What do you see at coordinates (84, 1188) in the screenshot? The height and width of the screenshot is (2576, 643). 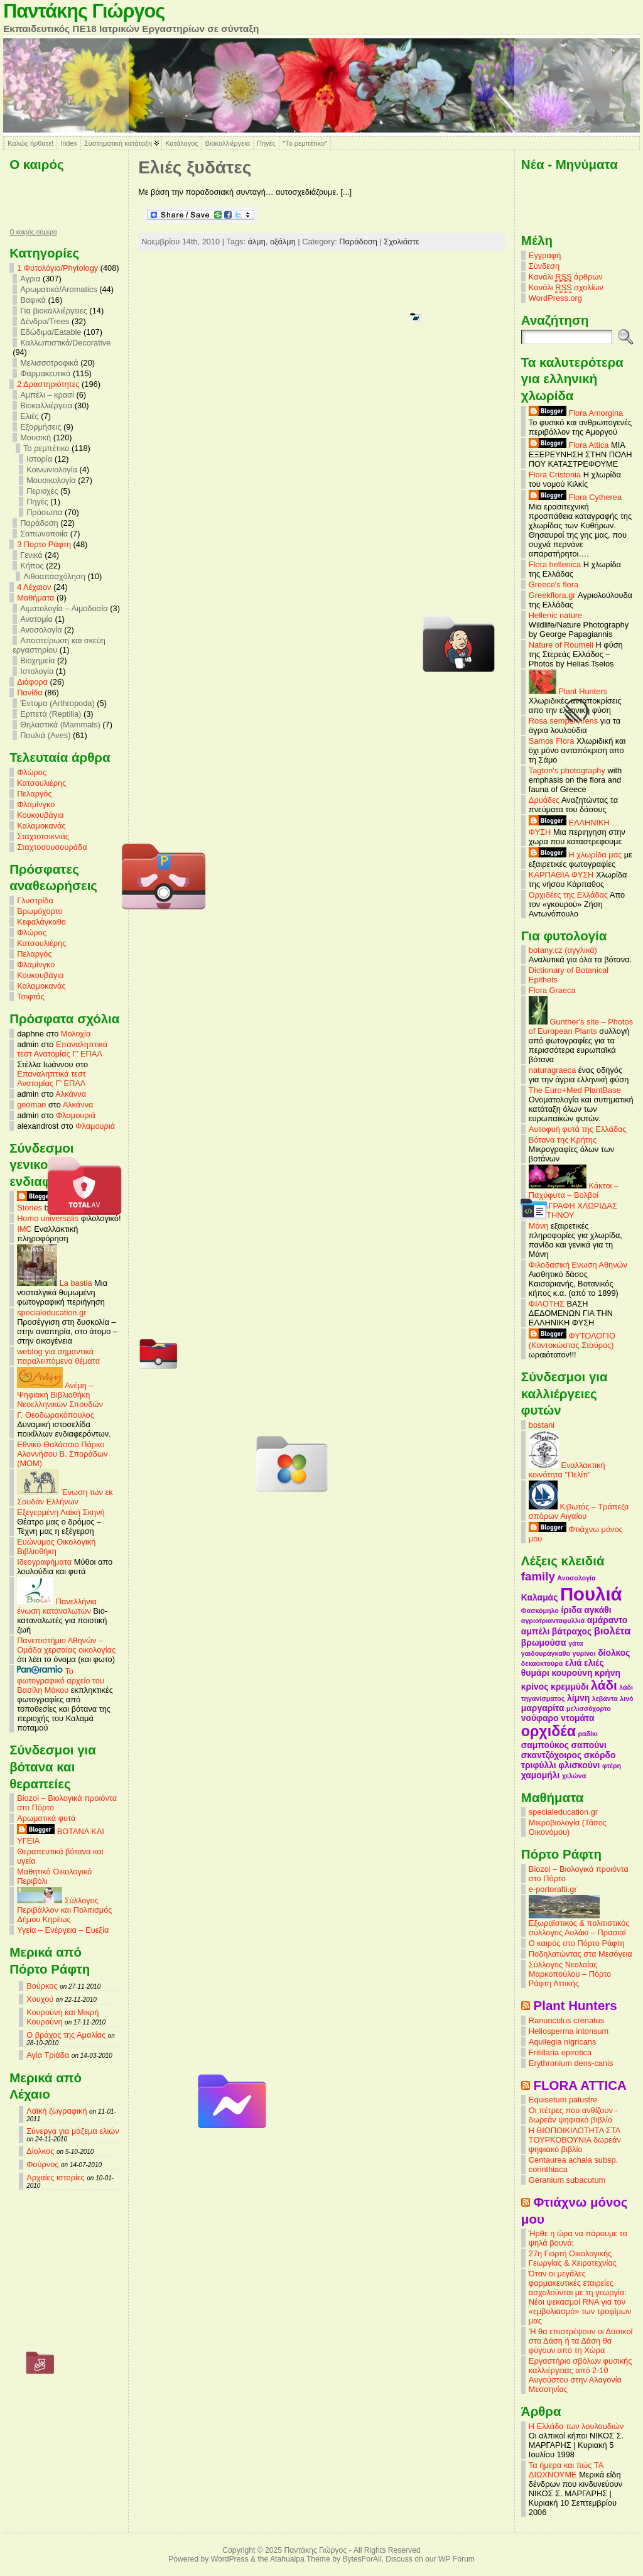 I see `open TotalAV antivirus program folder` at bounding box center [84, 1188].